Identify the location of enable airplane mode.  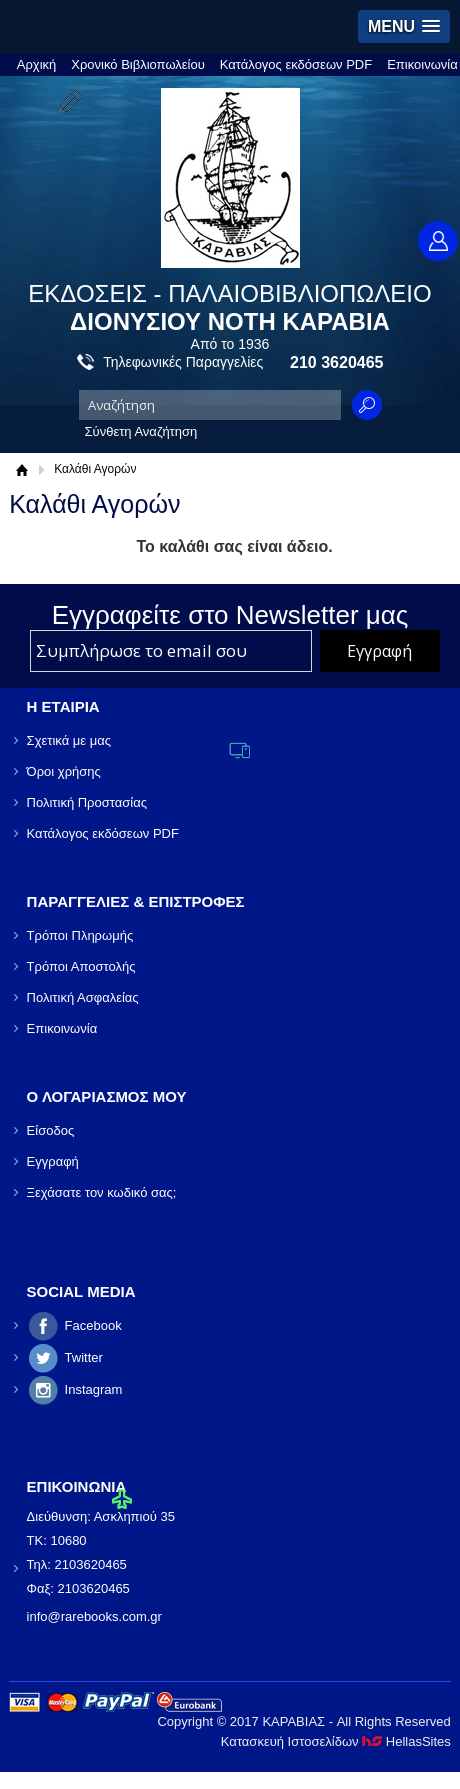
(122, 1499).